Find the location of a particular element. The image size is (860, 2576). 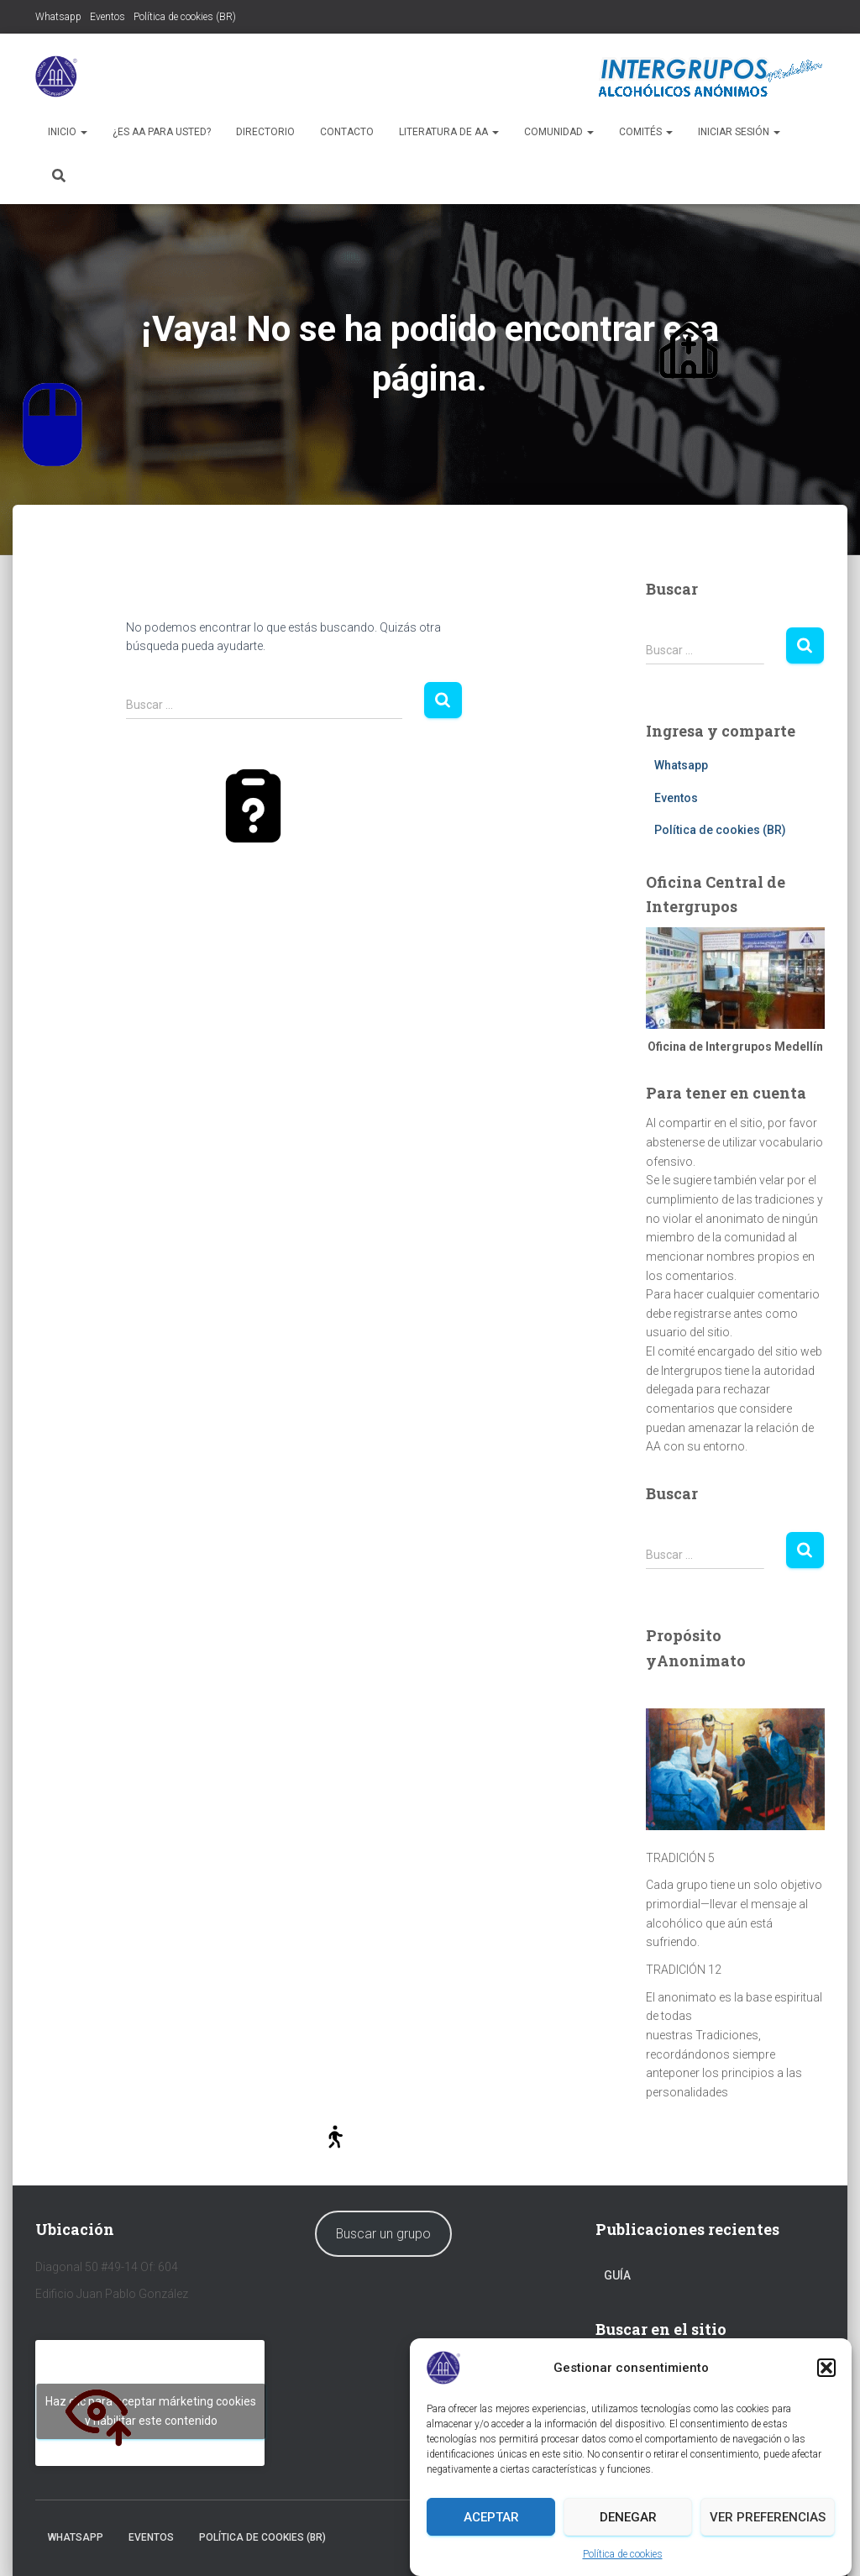

view nearby churches or places of worship is located at coordinates (689, 352).